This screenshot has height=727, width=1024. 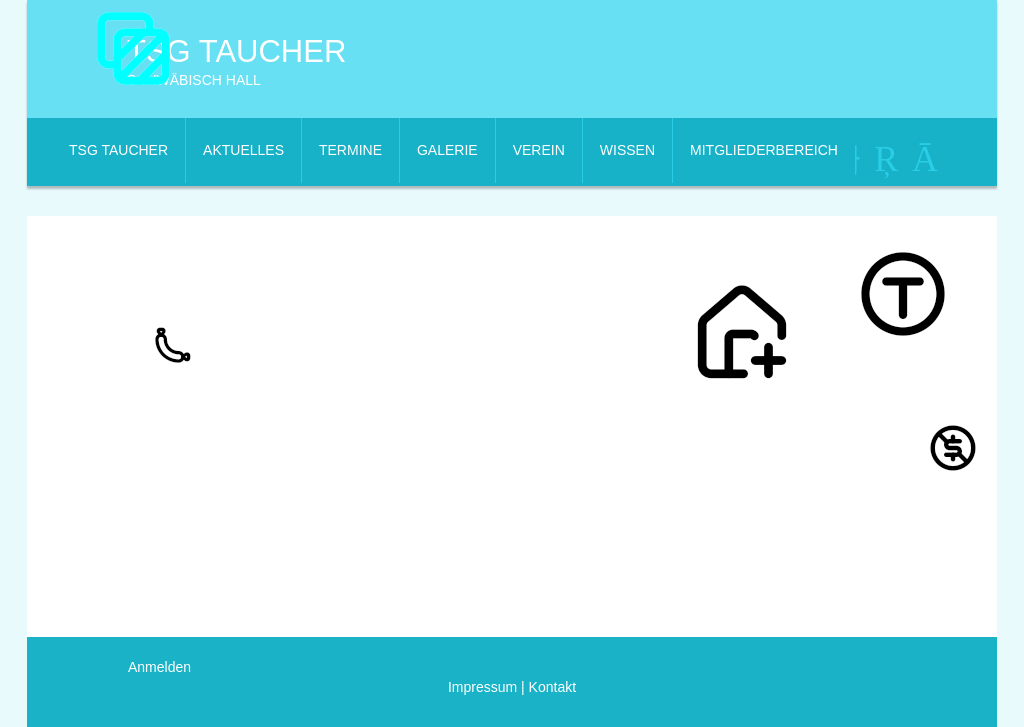 I want to click on visit thingiverse for 3D printable models, so click(x=903, y=294).